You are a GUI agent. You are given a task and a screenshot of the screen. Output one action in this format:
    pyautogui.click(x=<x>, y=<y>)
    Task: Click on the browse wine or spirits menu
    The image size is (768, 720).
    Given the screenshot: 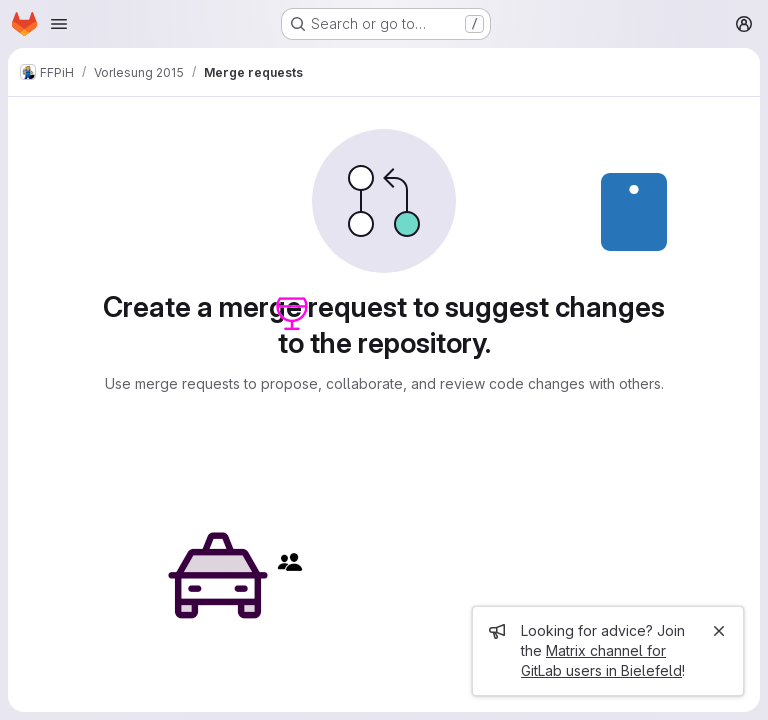 What is the action you would take?
    pyautogui.click(x=292, y=313)
    